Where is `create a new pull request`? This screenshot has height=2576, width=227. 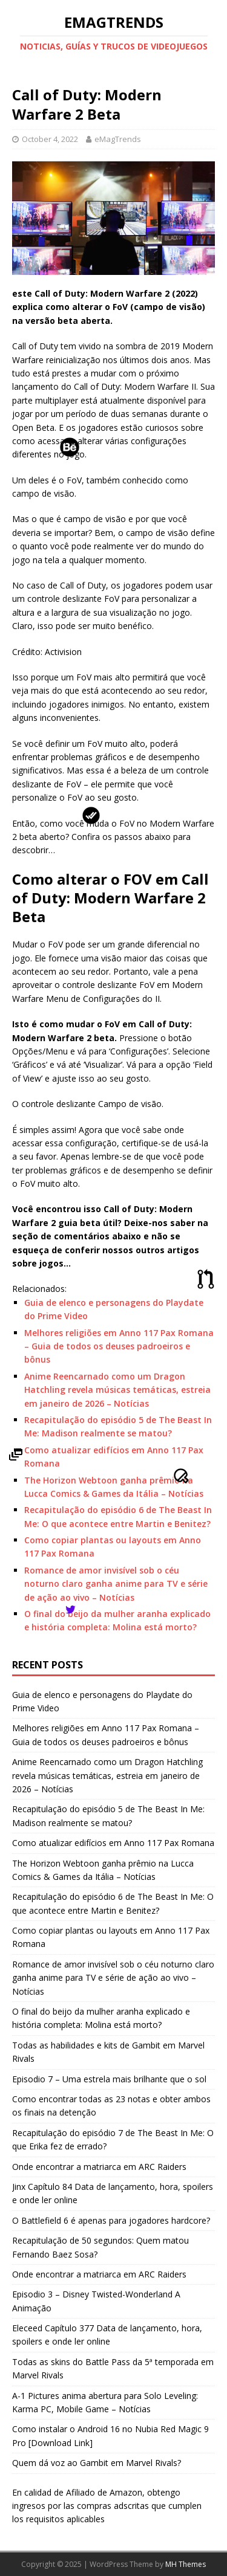 create a new pull request is located at coordinates (206, 1279).